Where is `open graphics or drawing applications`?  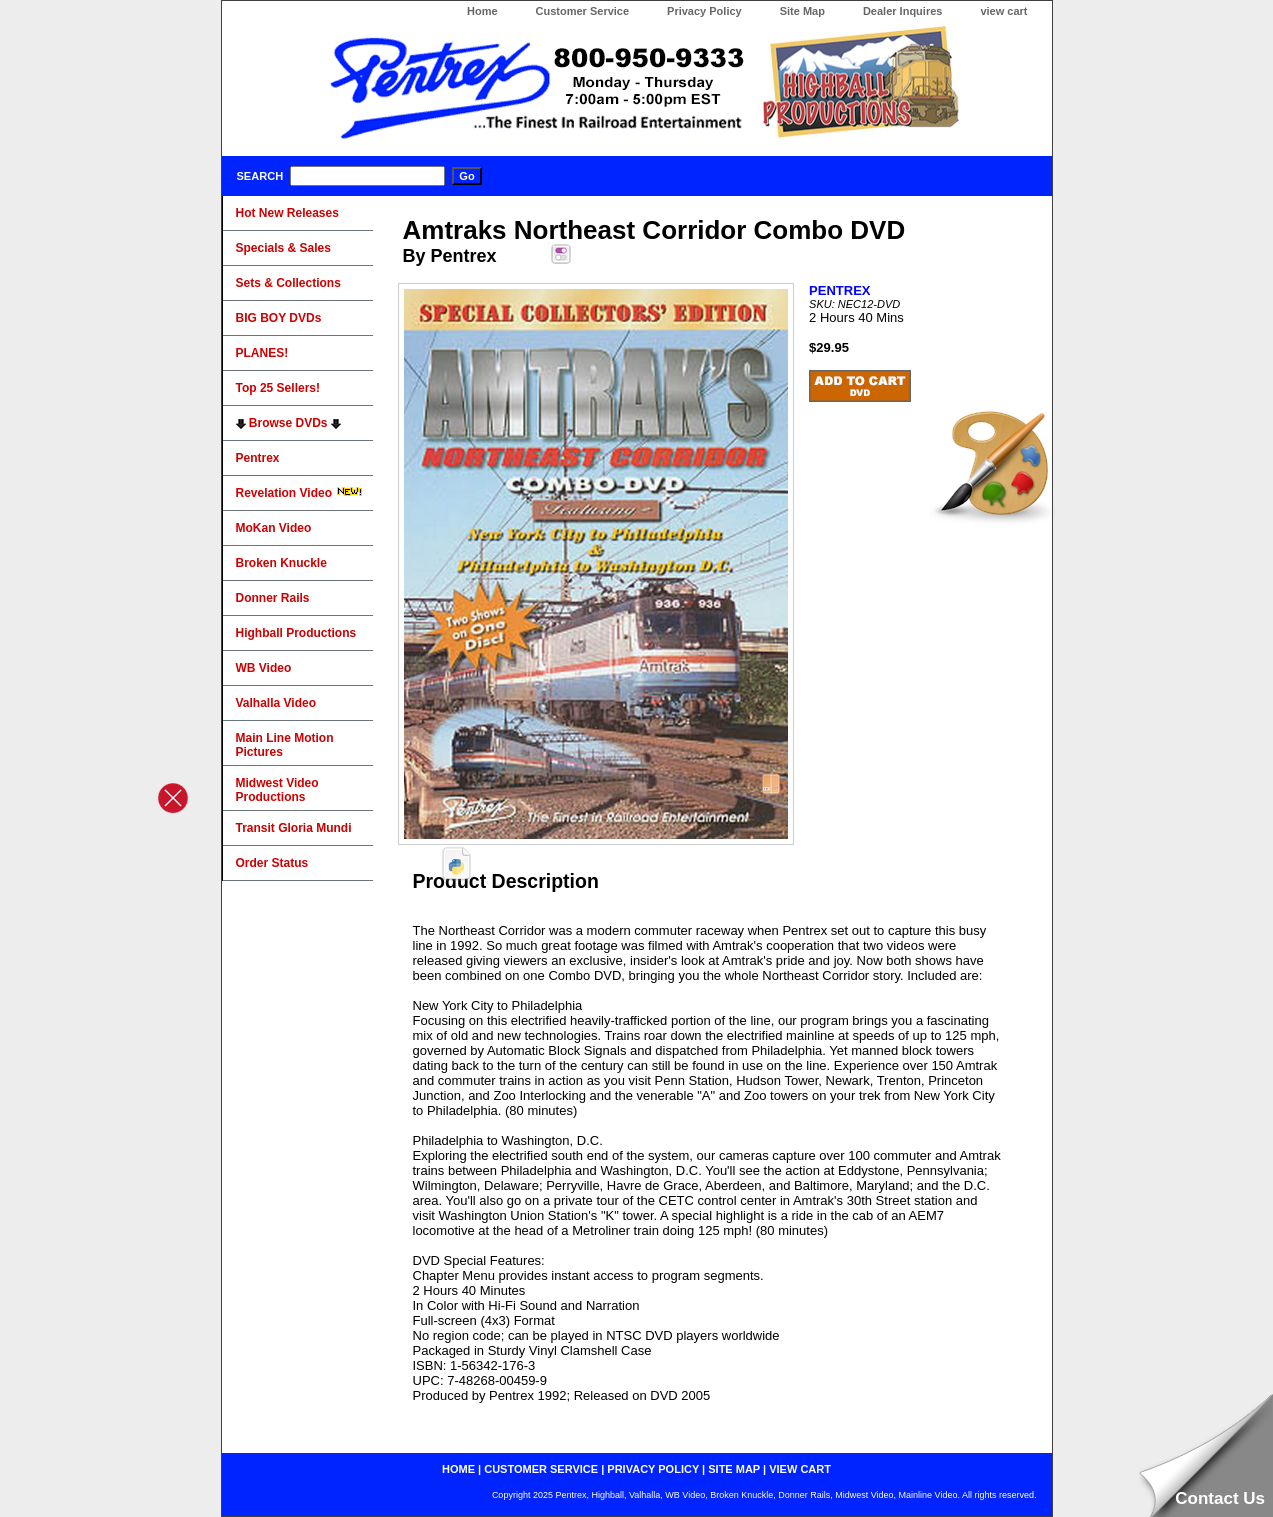
open graphics or drawing applications is located at coordinates (993, 467).